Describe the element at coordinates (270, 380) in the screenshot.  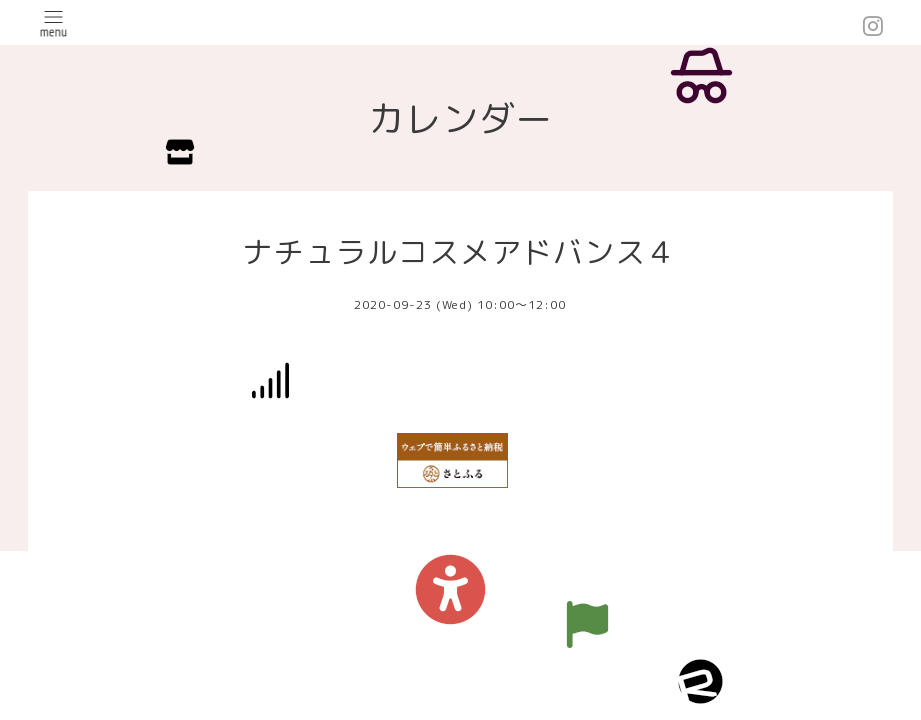
I see `indicates full signal strength` at that location.